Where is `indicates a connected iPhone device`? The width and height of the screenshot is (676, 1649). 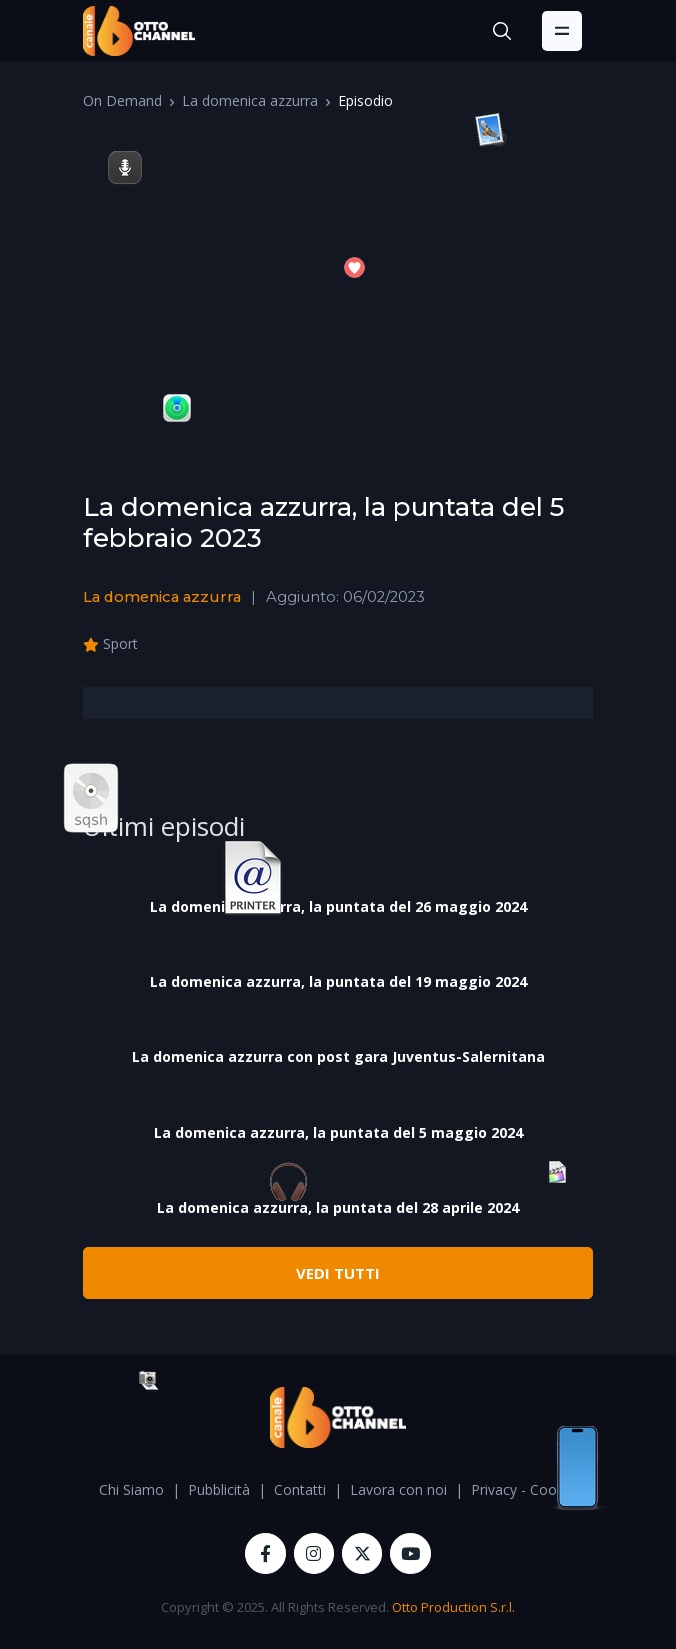 indicates a connected iPhone device is located at coordinates (577, 1468).